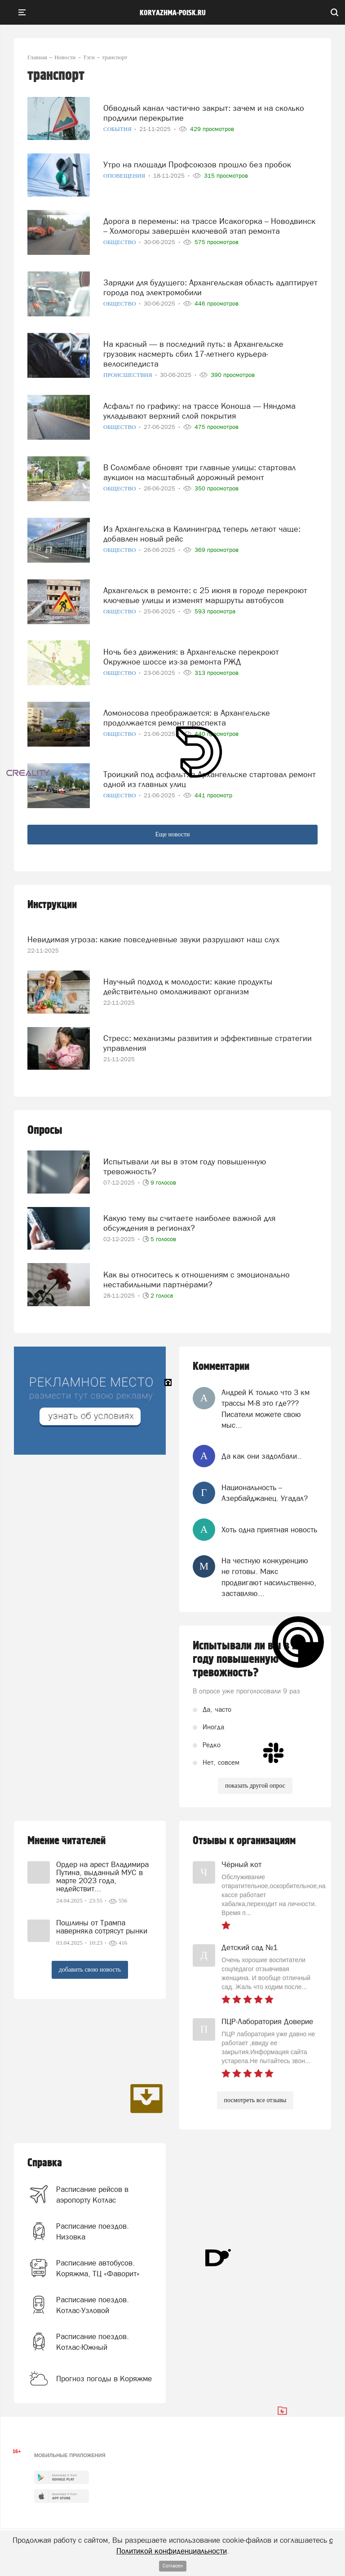 The width and height of the screenshot is (345, 2576). I want to click on D programming language logo, so click(218, 2257).